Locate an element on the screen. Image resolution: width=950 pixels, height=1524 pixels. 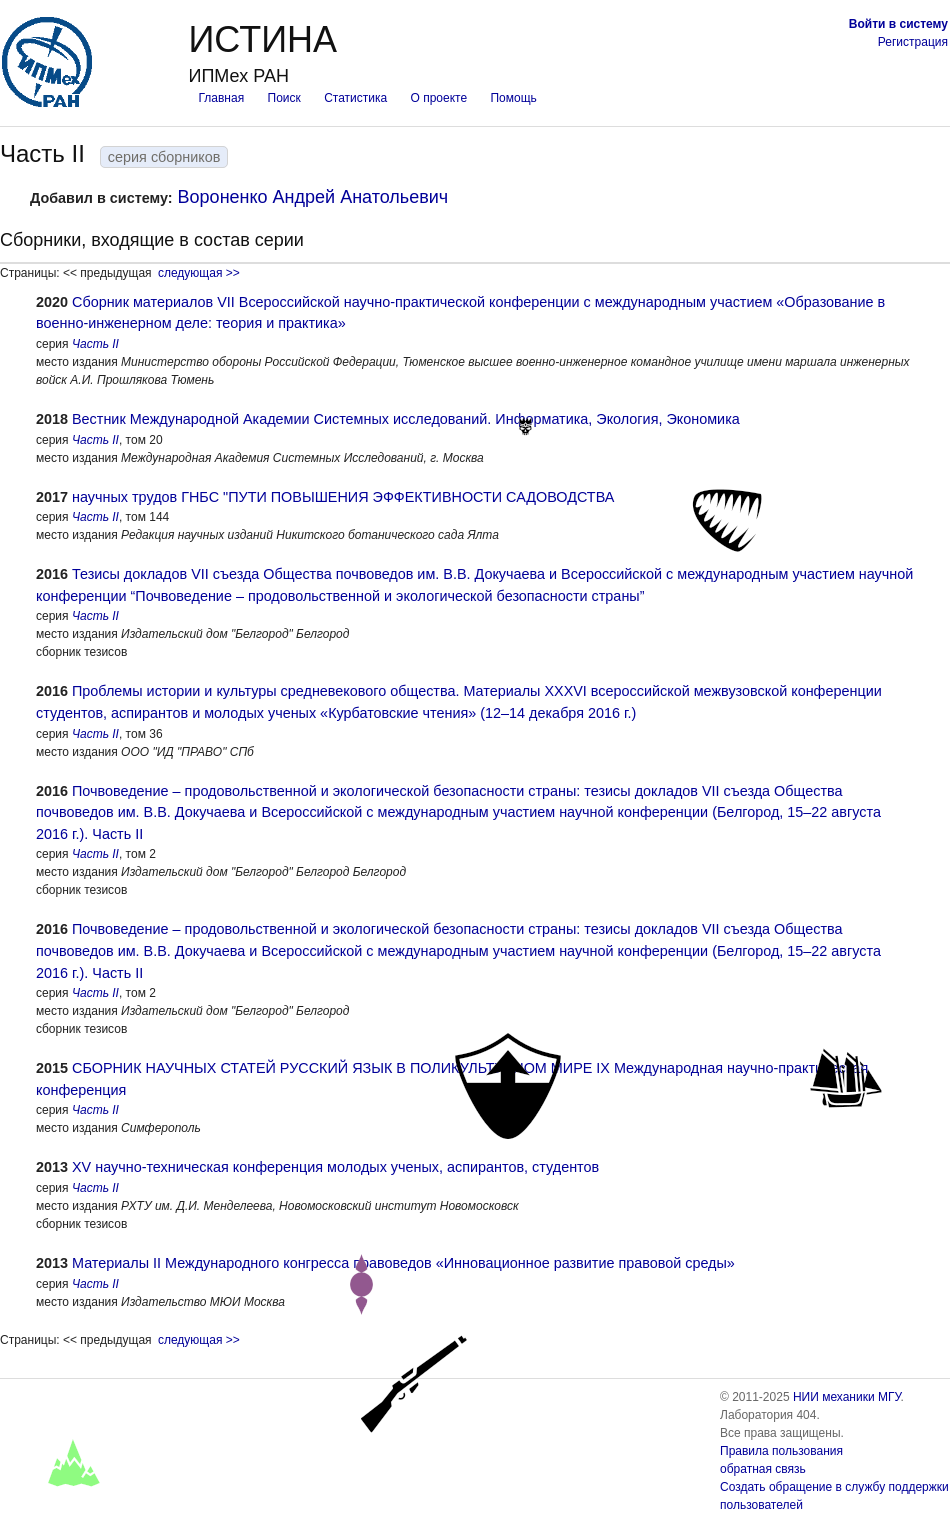
select a monster or creature type in a game is located at coordinates (727, 519).